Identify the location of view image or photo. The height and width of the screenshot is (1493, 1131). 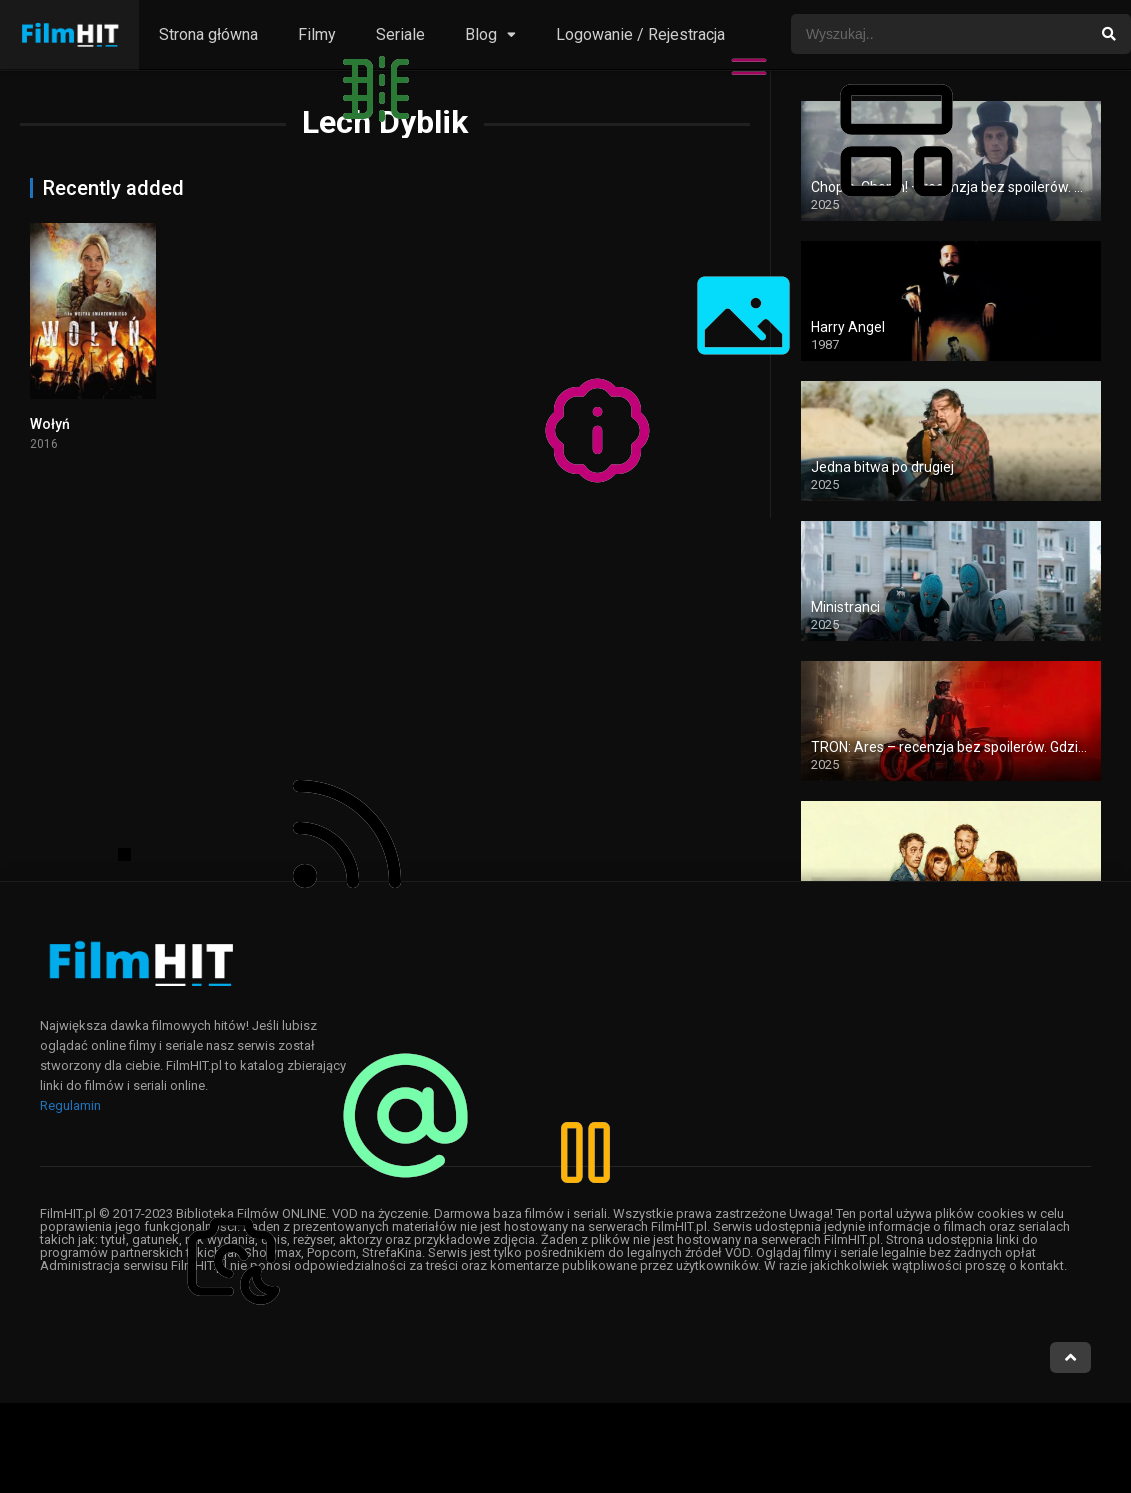
(743, 315).